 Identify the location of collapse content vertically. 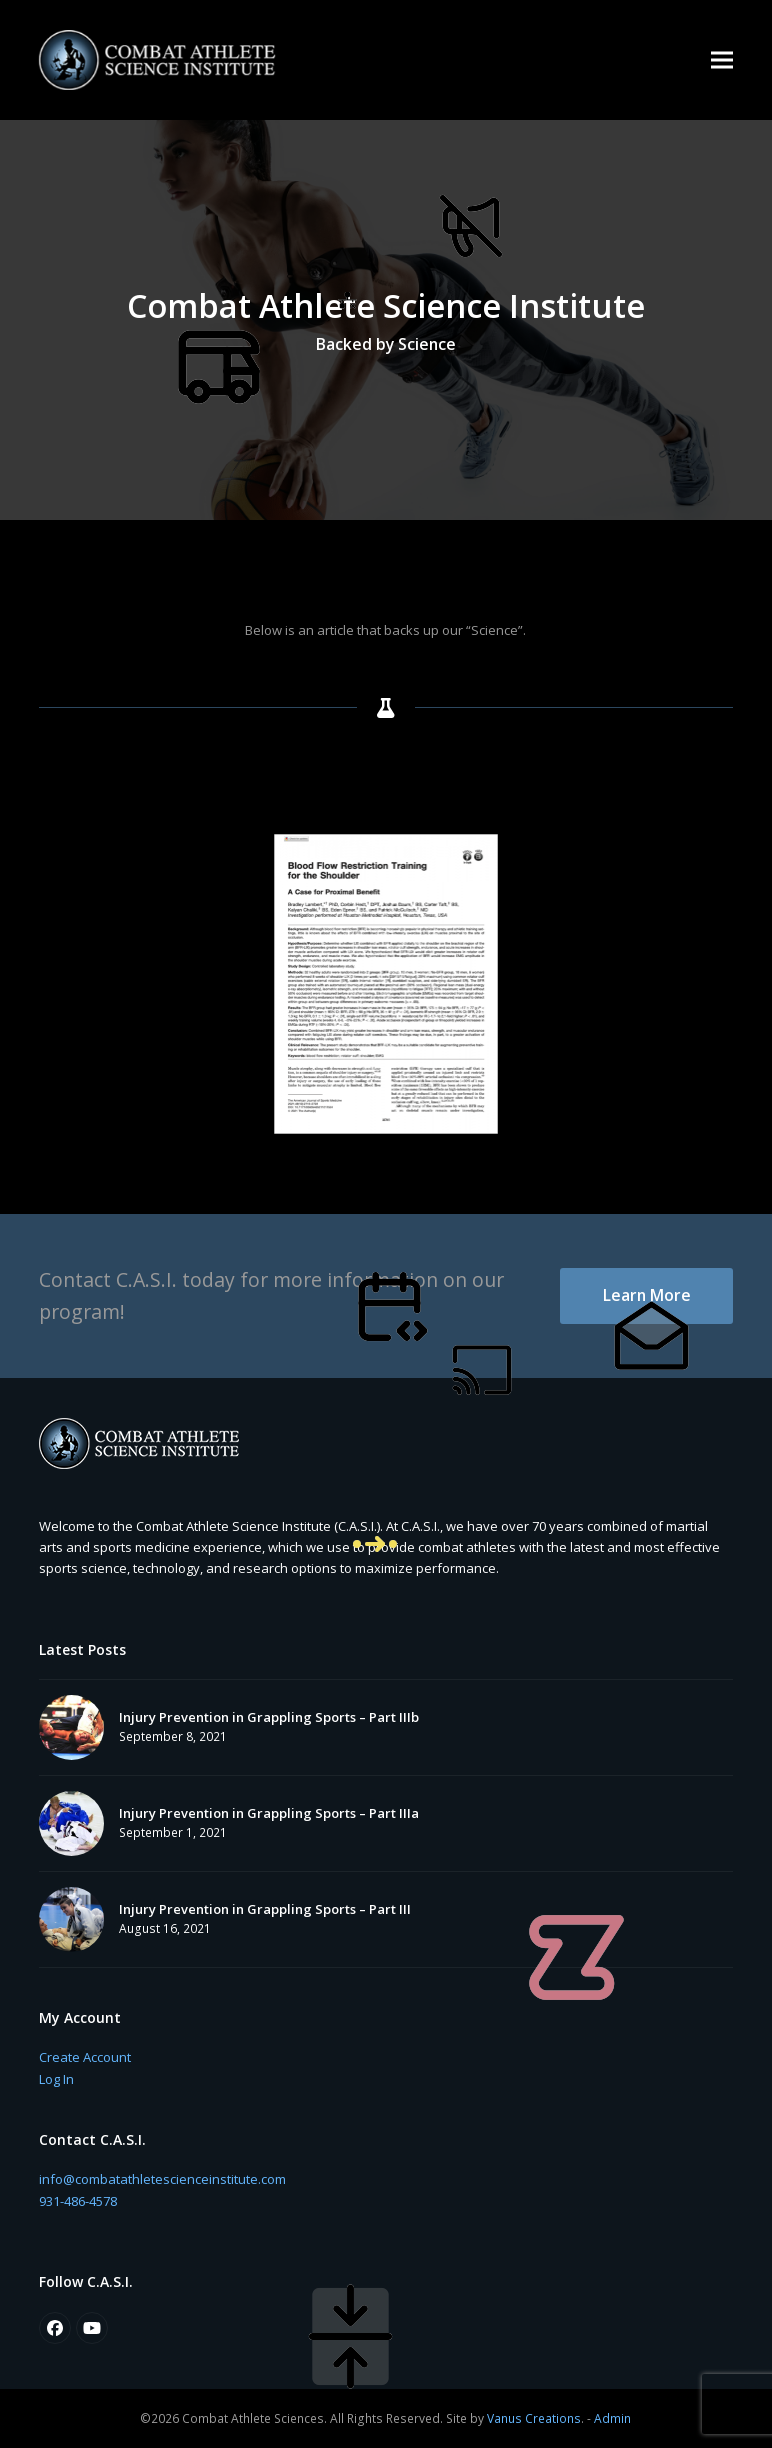
(350, 2336).